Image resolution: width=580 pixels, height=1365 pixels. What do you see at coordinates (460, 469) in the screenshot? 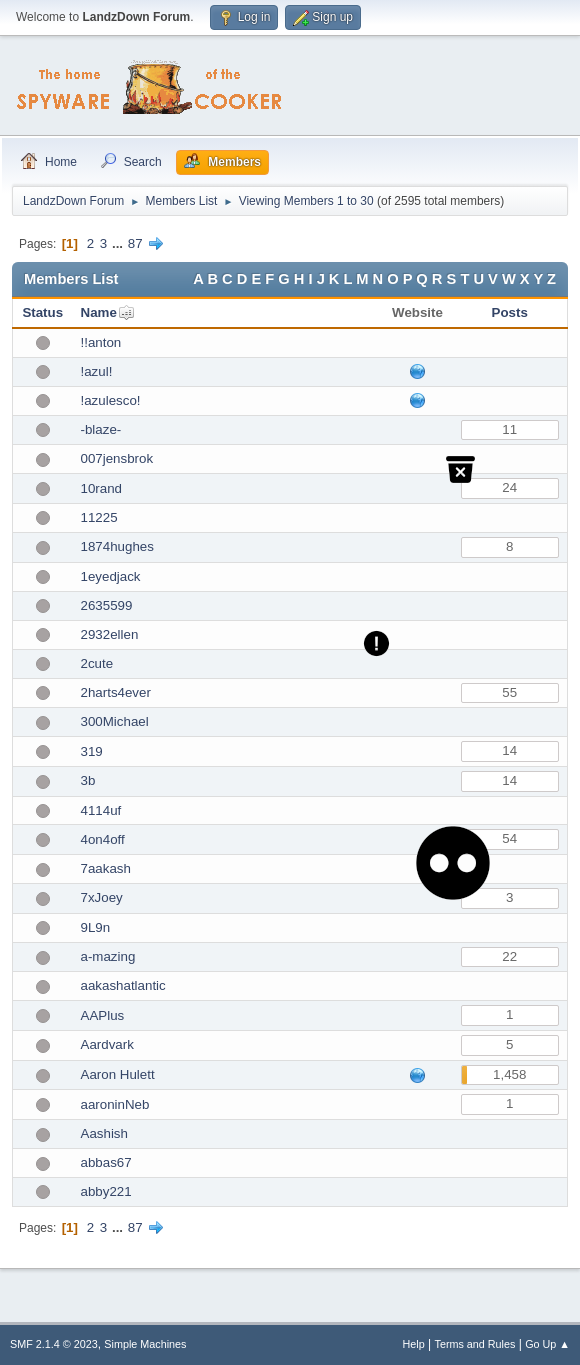
I see `delete selected item` at bounding box center [460, 469].